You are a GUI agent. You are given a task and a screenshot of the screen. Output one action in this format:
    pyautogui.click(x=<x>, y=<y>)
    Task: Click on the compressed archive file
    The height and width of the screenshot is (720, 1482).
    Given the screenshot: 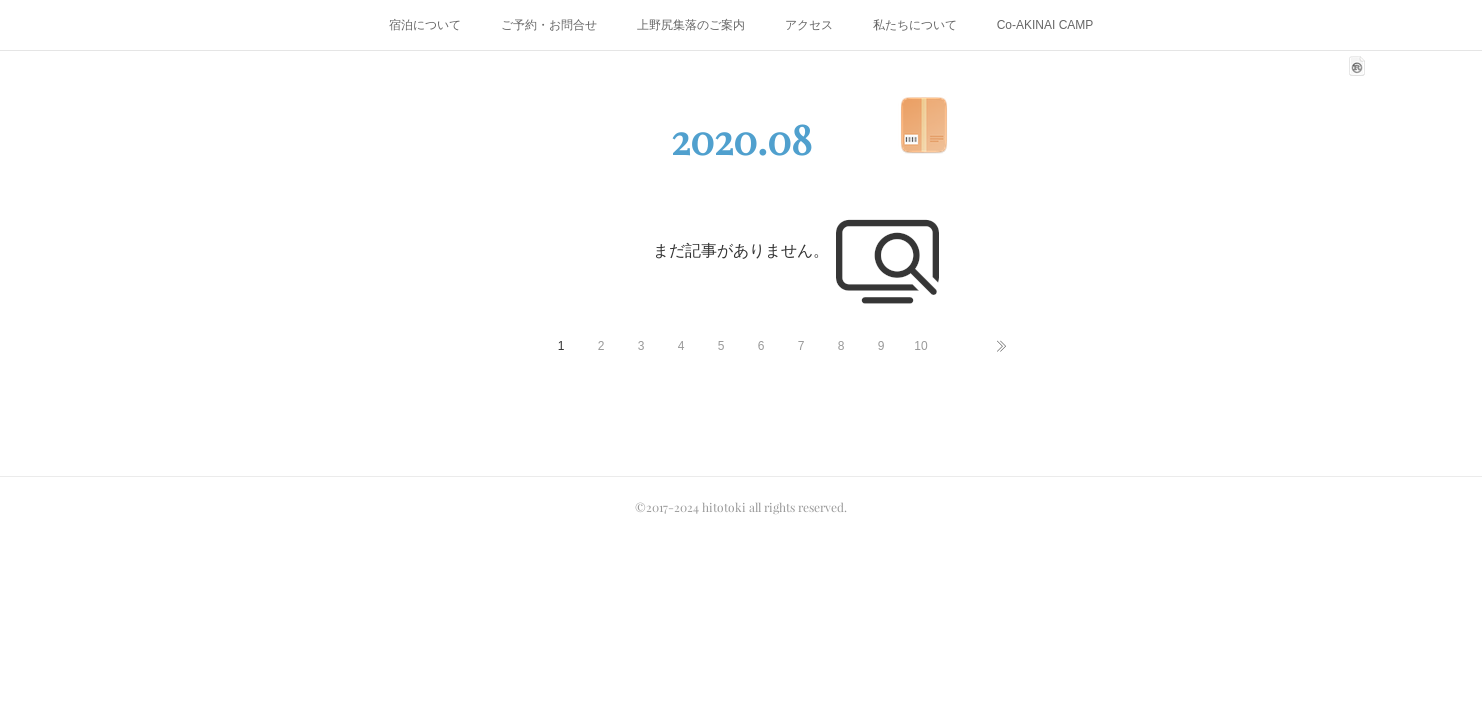 What is the action you would take?
    pyautogui.click(x=924, y=125)
    